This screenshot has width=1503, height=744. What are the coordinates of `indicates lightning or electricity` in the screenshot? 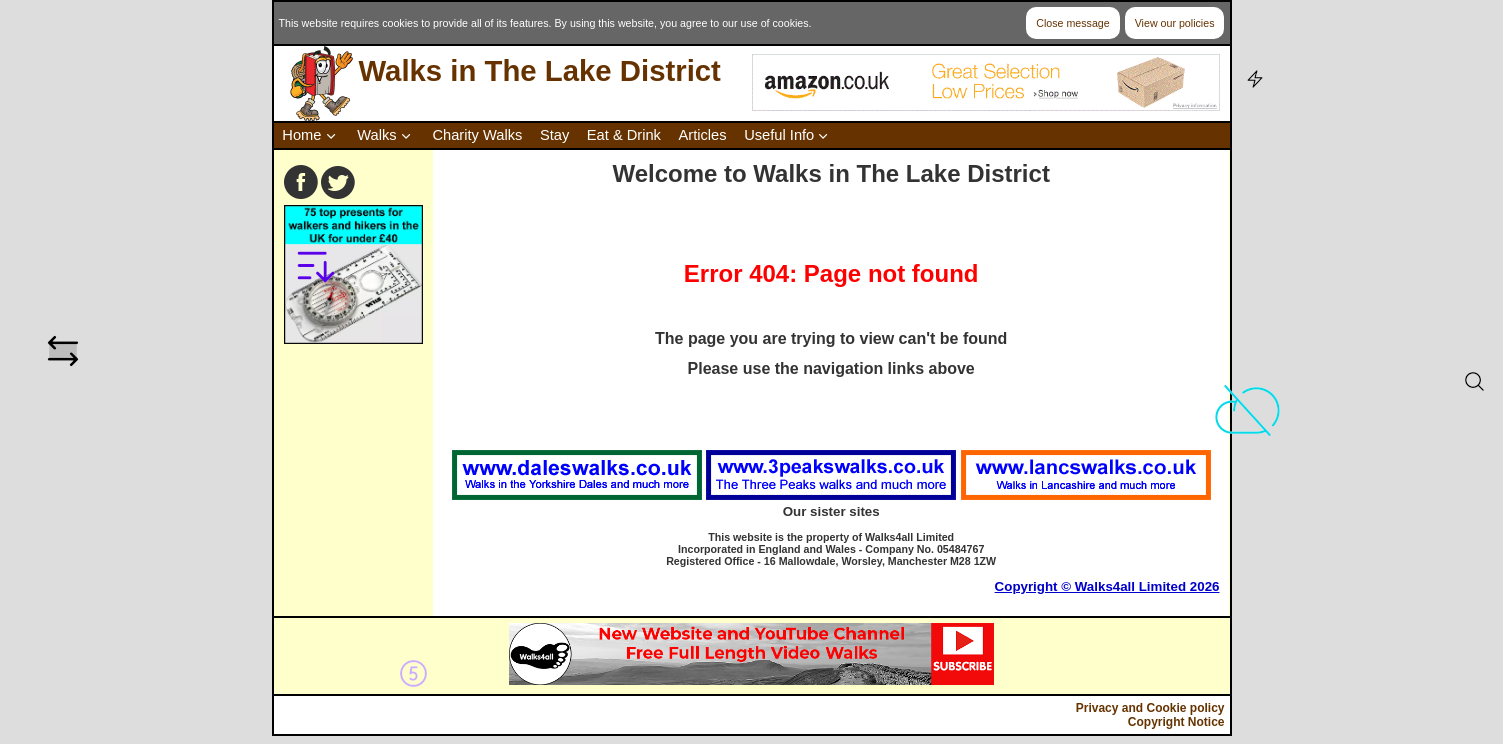 It's located at (1255, 79).